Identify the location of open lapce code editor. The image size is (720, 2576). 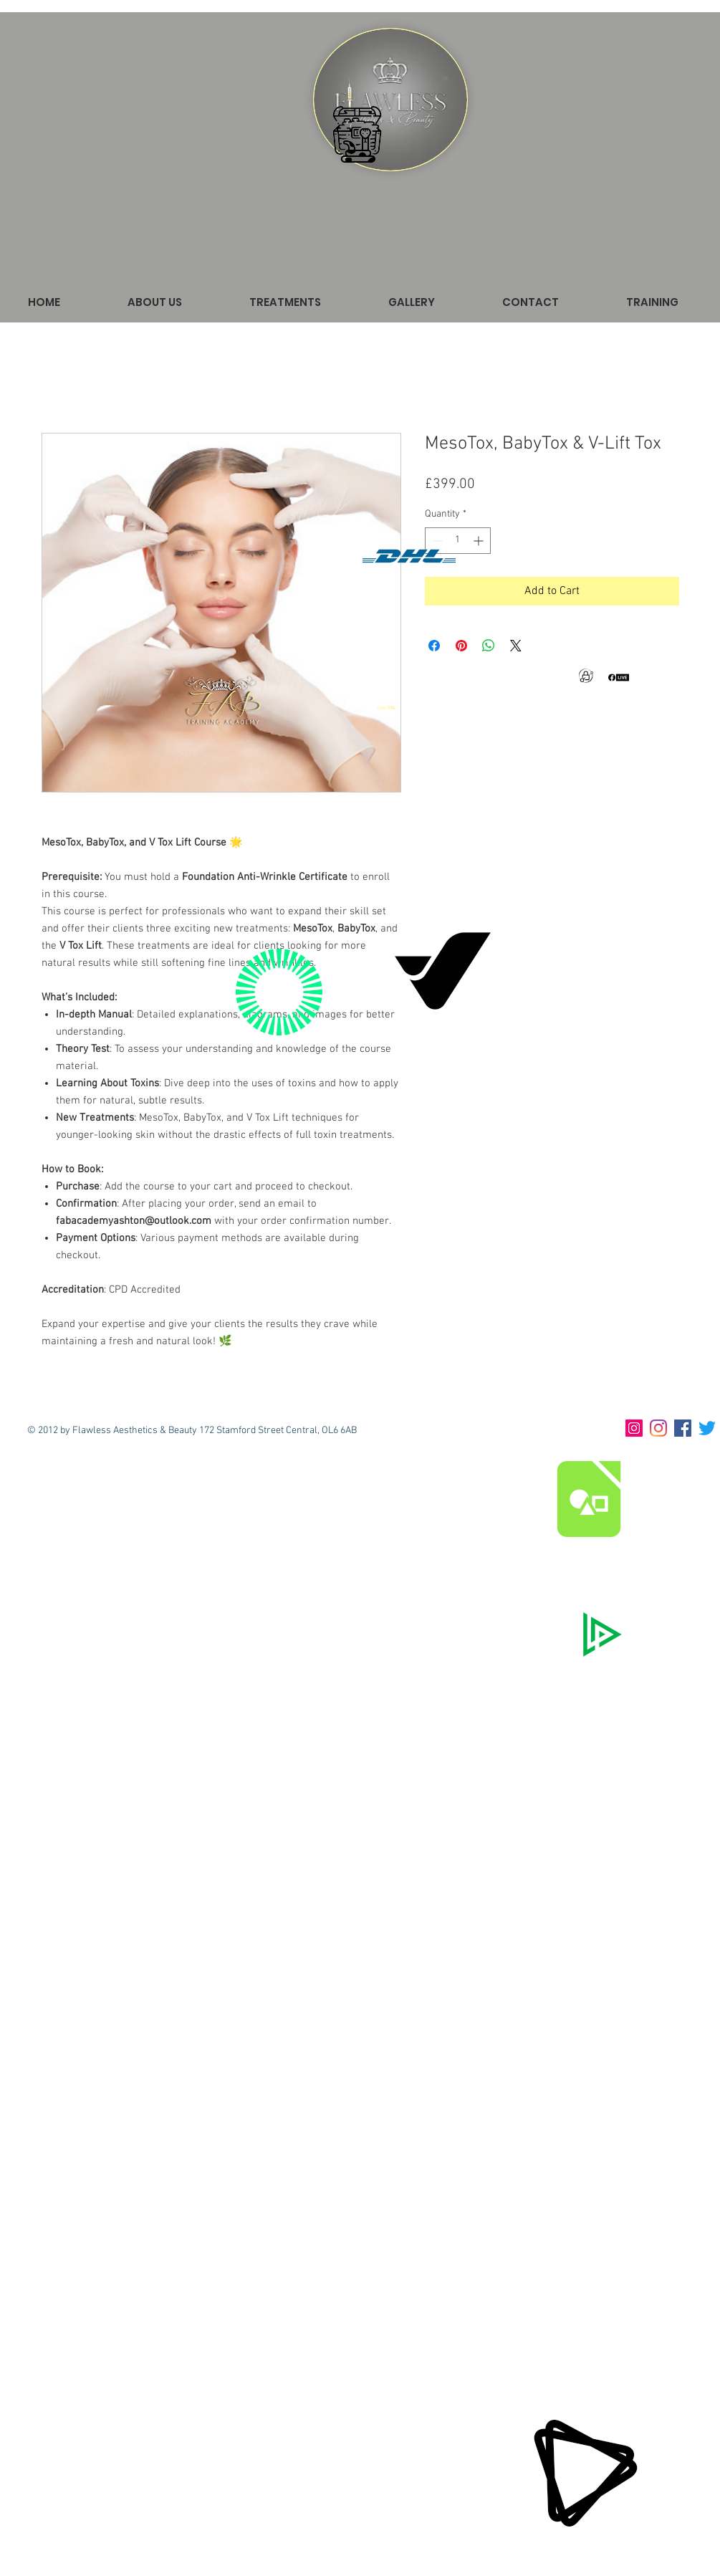
(603, 1634).